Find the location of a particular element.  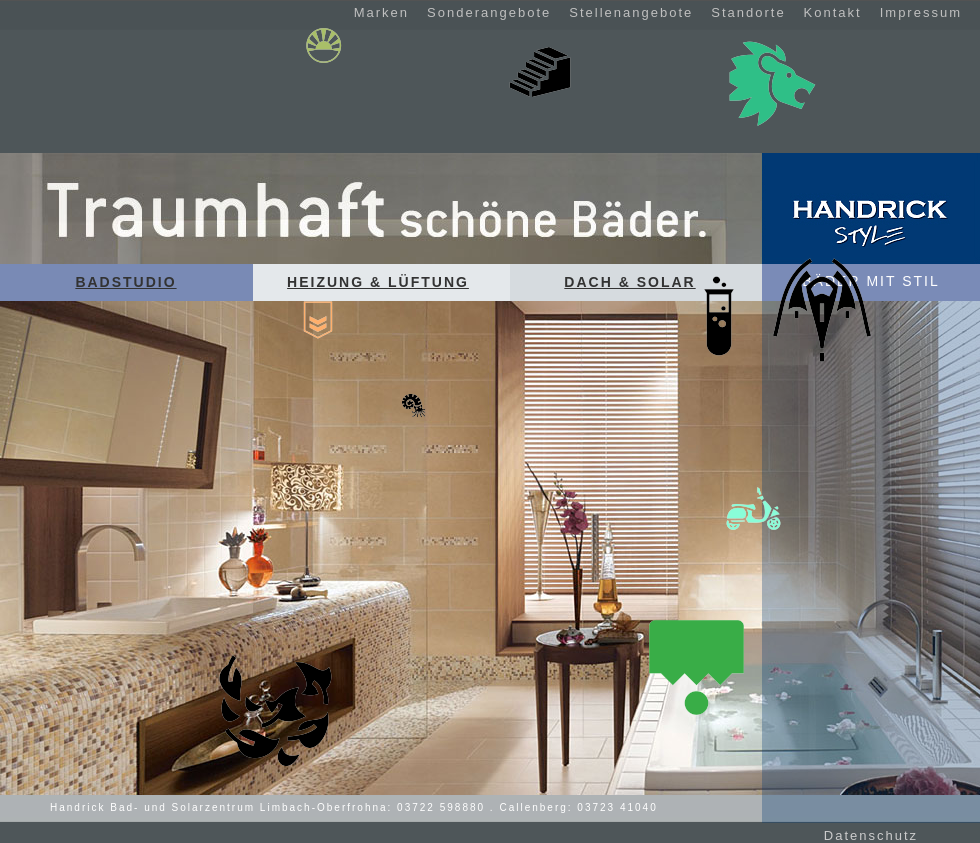

indicates morning or sunrise time setting is located at coordinates (323, 45).